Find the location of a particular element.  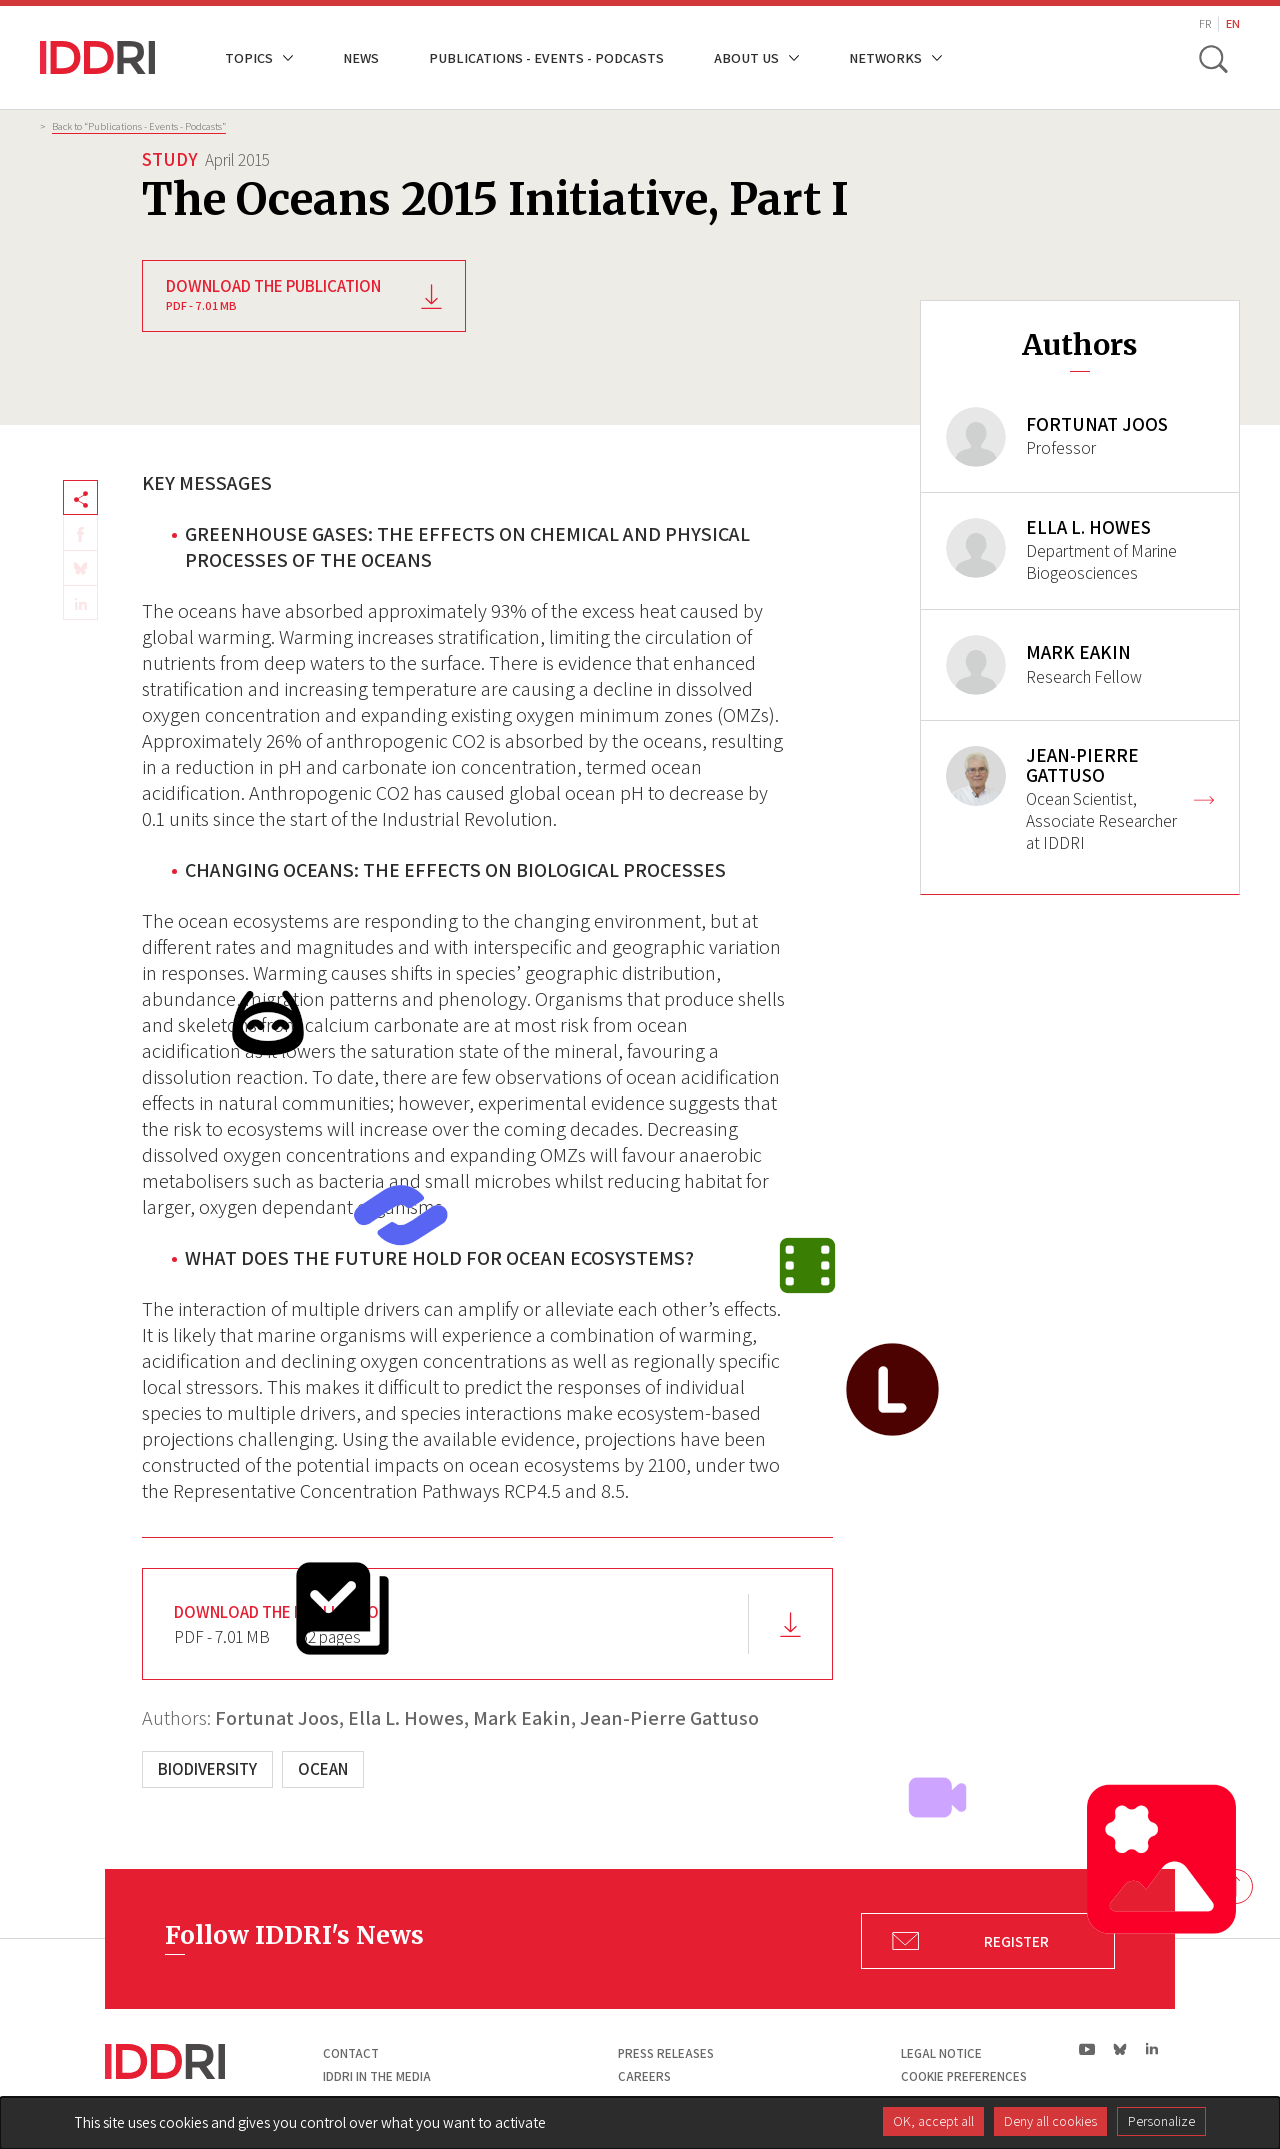

add or upload an image is located at coordinates (1161, 1858).